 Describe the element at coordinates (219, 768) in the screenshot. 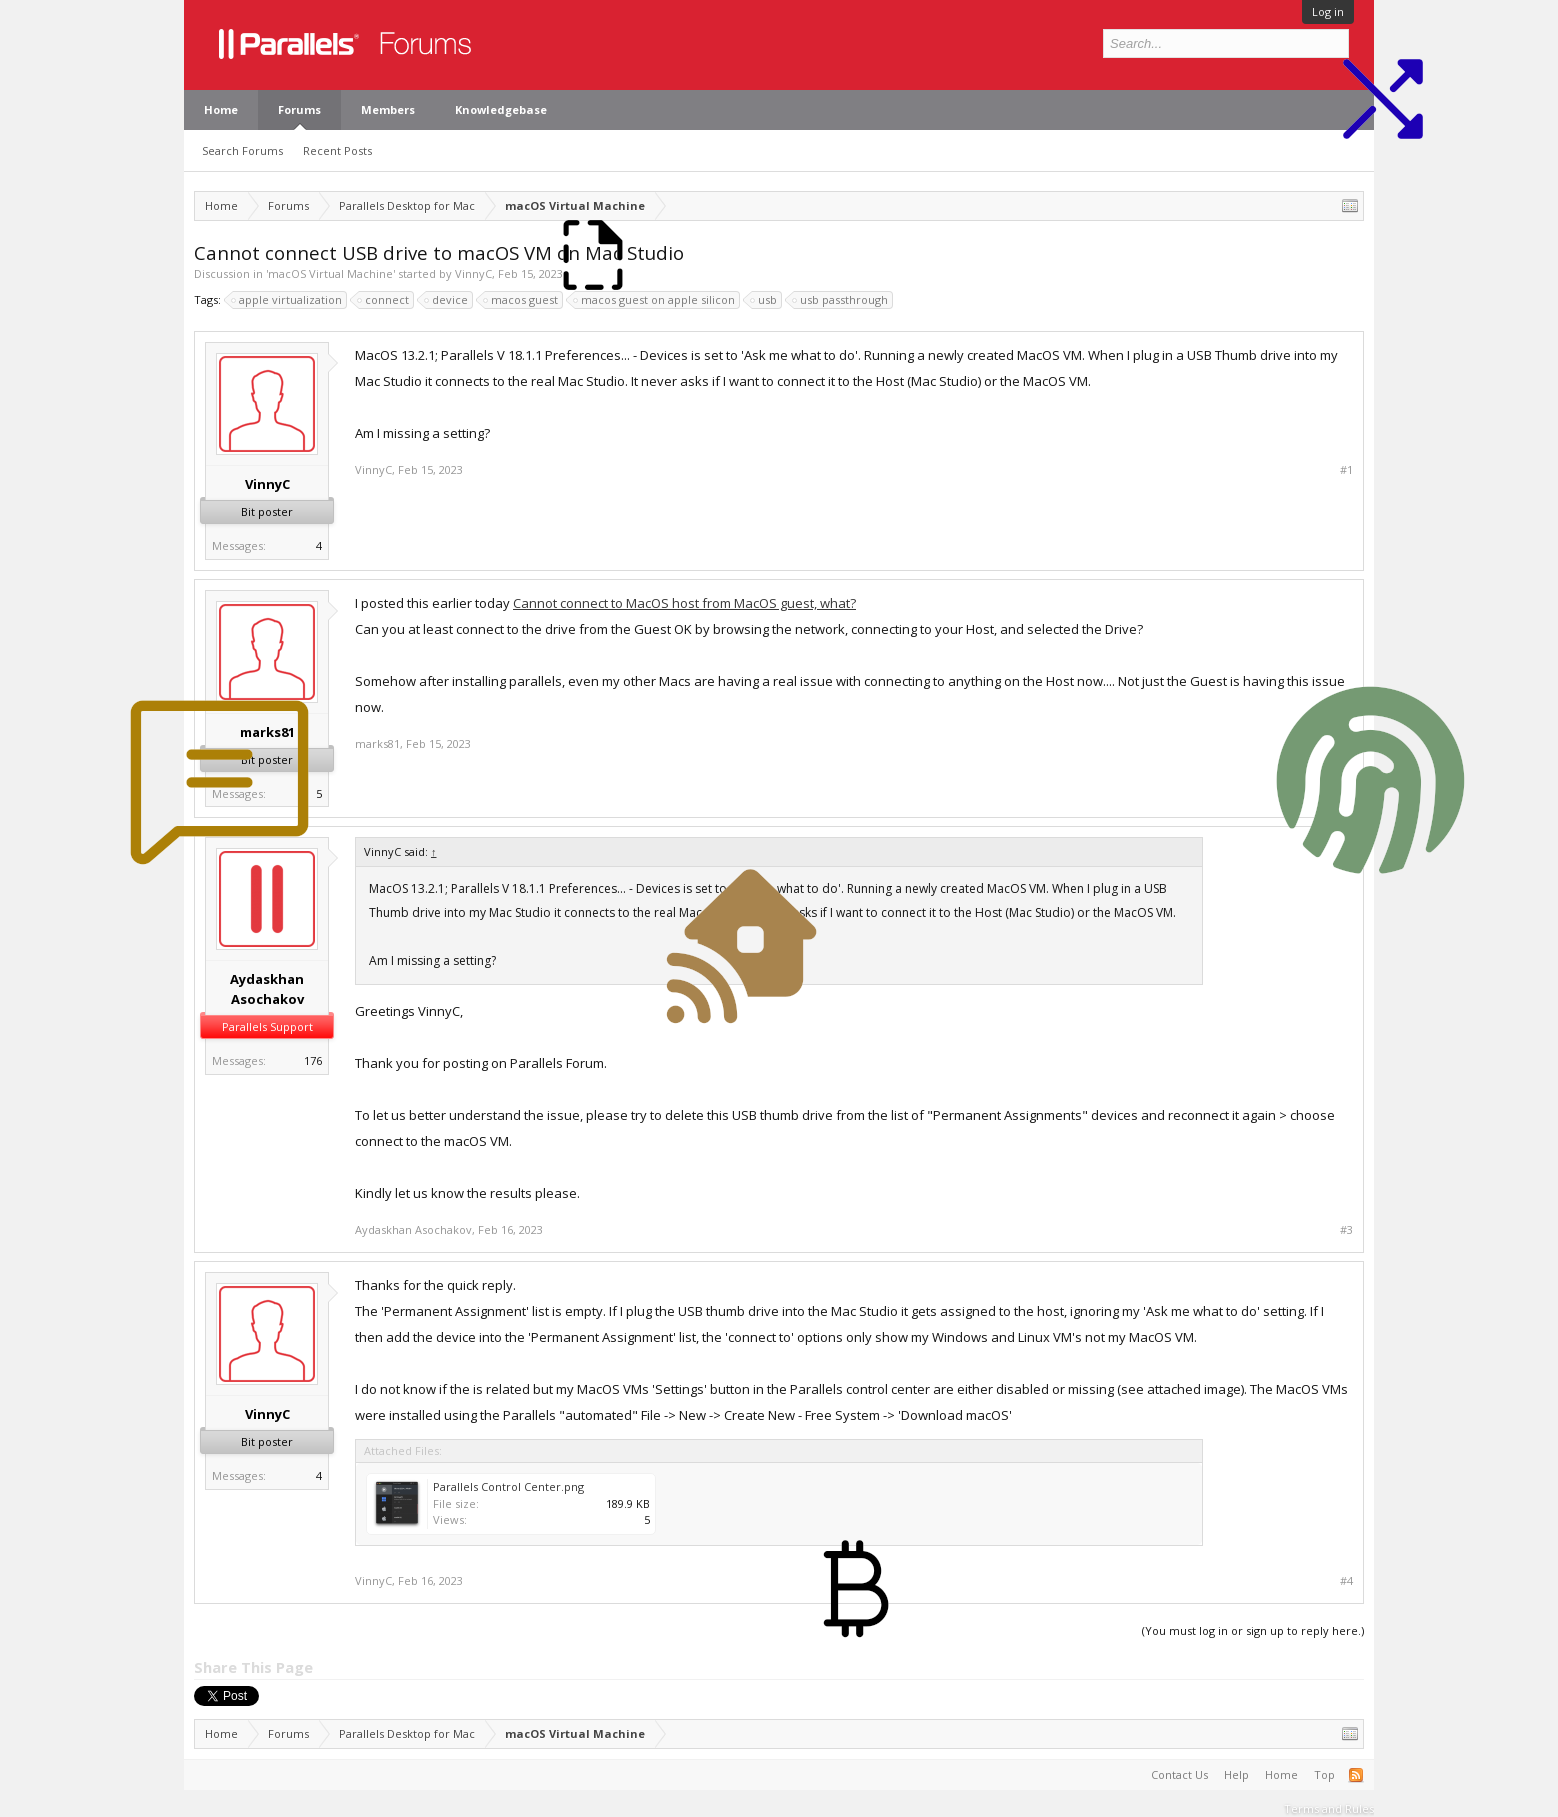

I see `open chat or messaging` at that location.